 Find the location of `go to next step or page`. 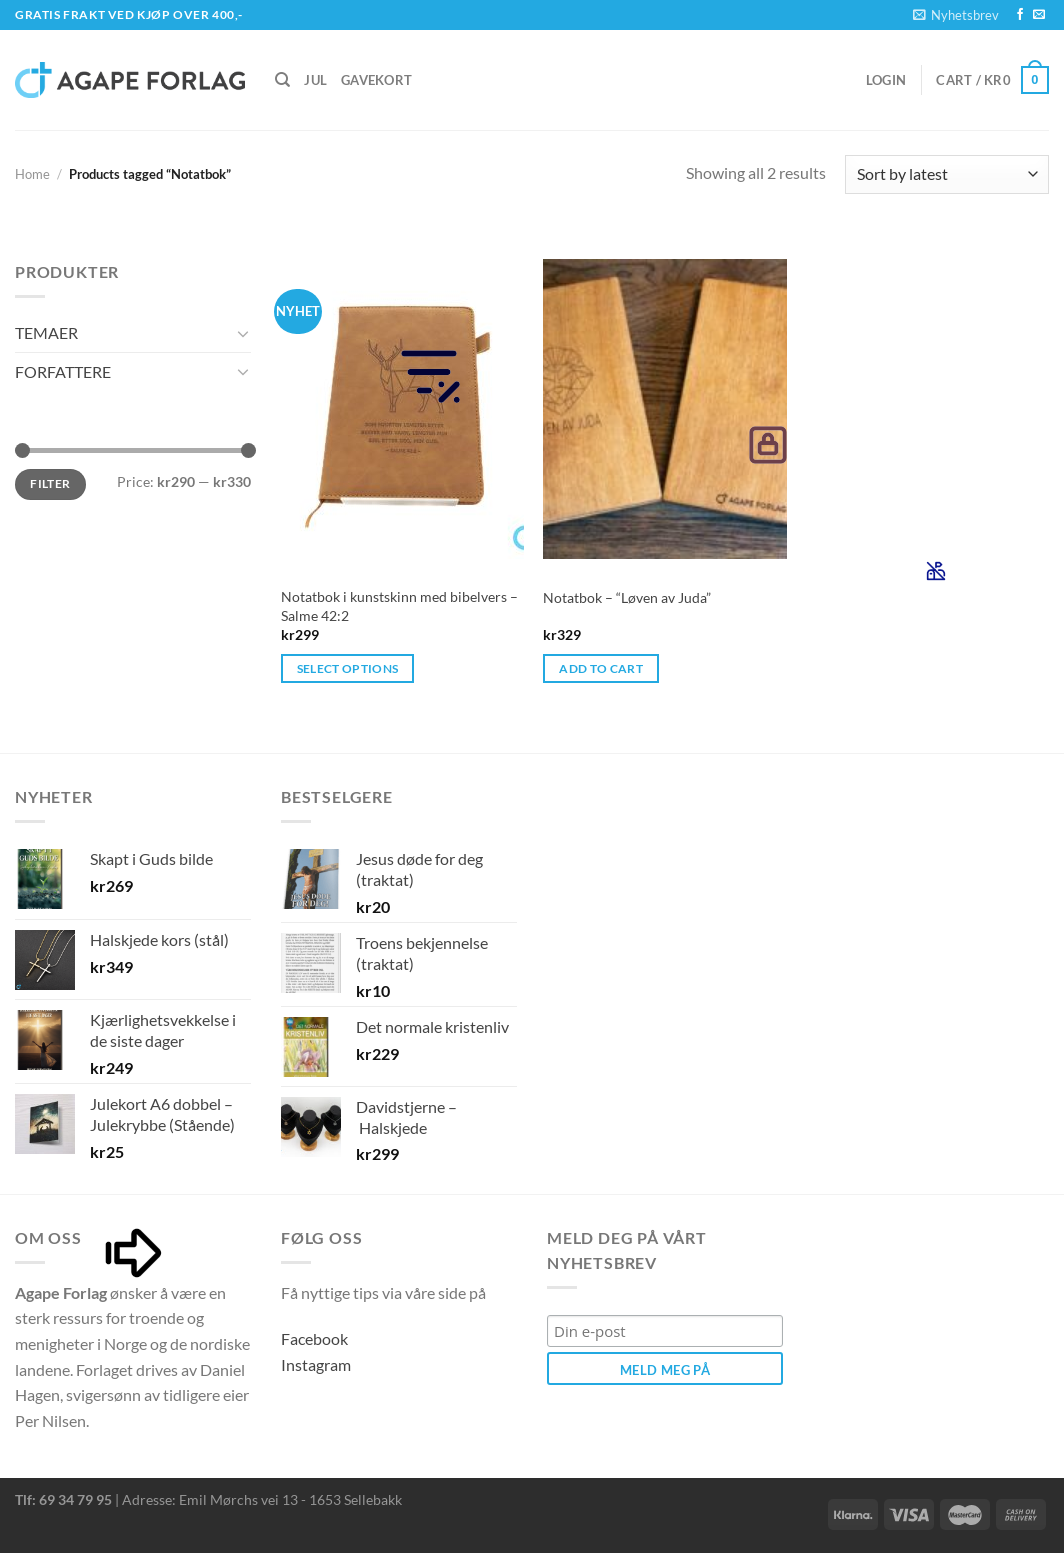

go to next step or page is located at coordinates (134, 1253).